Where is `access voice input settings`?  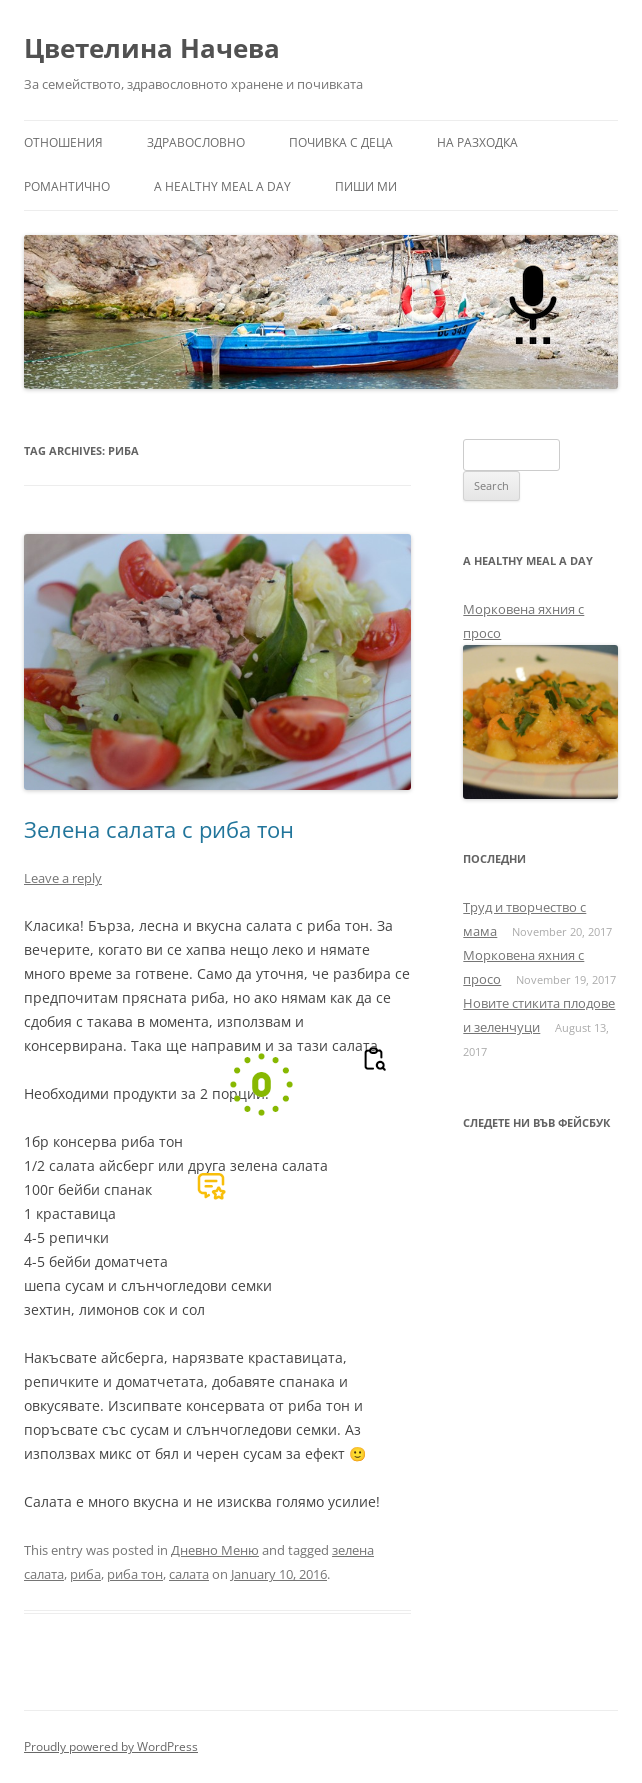 access voice input settings is located at coordinates (533, 303).